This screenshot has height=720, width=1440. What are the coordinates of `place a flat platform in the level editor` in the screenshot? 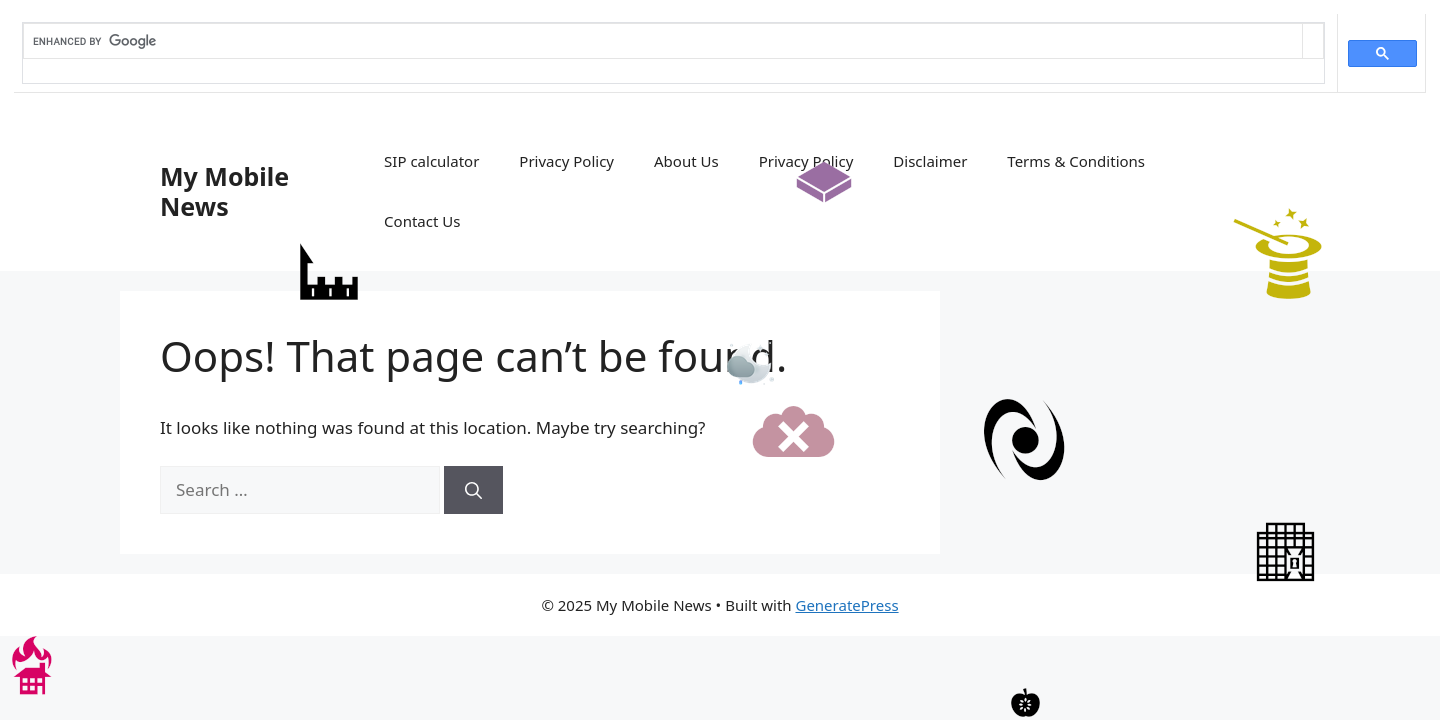 It's located at (824, 182).